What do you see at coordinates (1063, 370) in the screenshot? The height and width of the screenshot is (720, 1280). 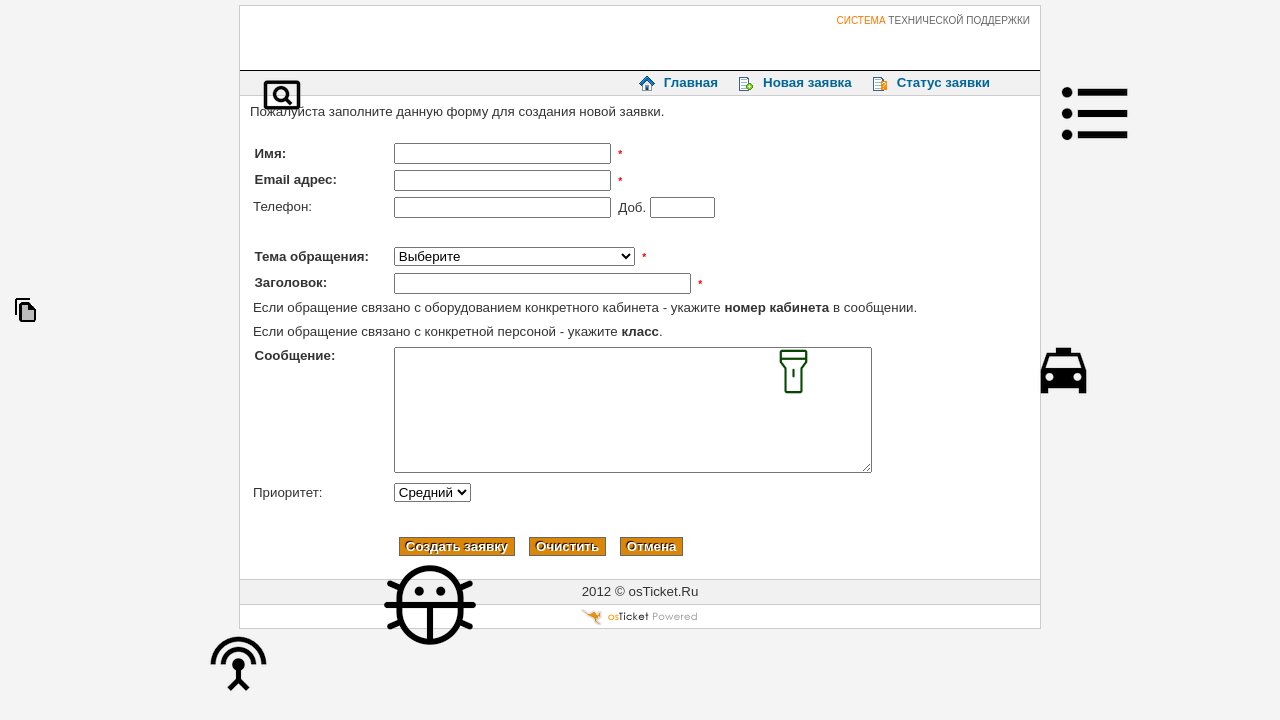 I see `request a taxi or rideshare` at bounding box center [1063, 370].